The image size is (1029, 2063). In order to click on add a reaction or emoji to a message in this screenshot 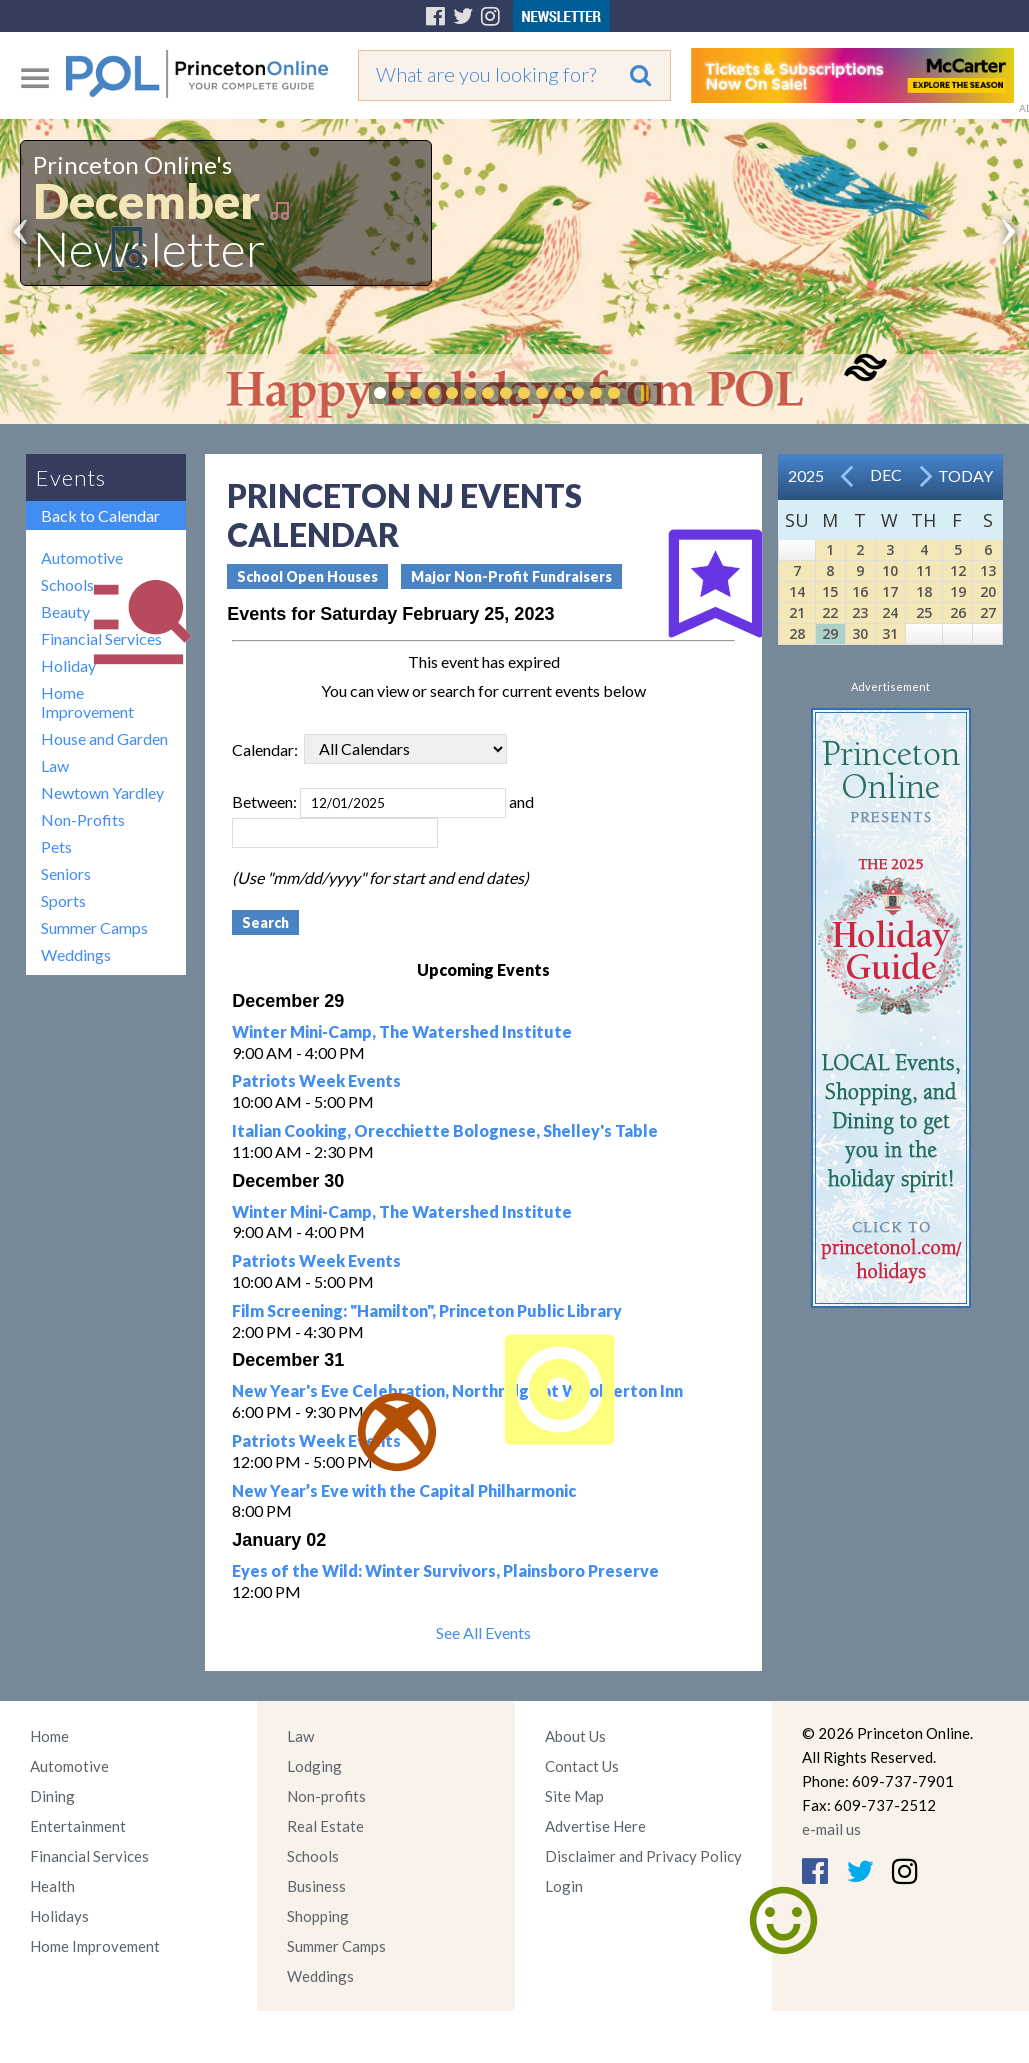, I will do `click(783, 1920)`.